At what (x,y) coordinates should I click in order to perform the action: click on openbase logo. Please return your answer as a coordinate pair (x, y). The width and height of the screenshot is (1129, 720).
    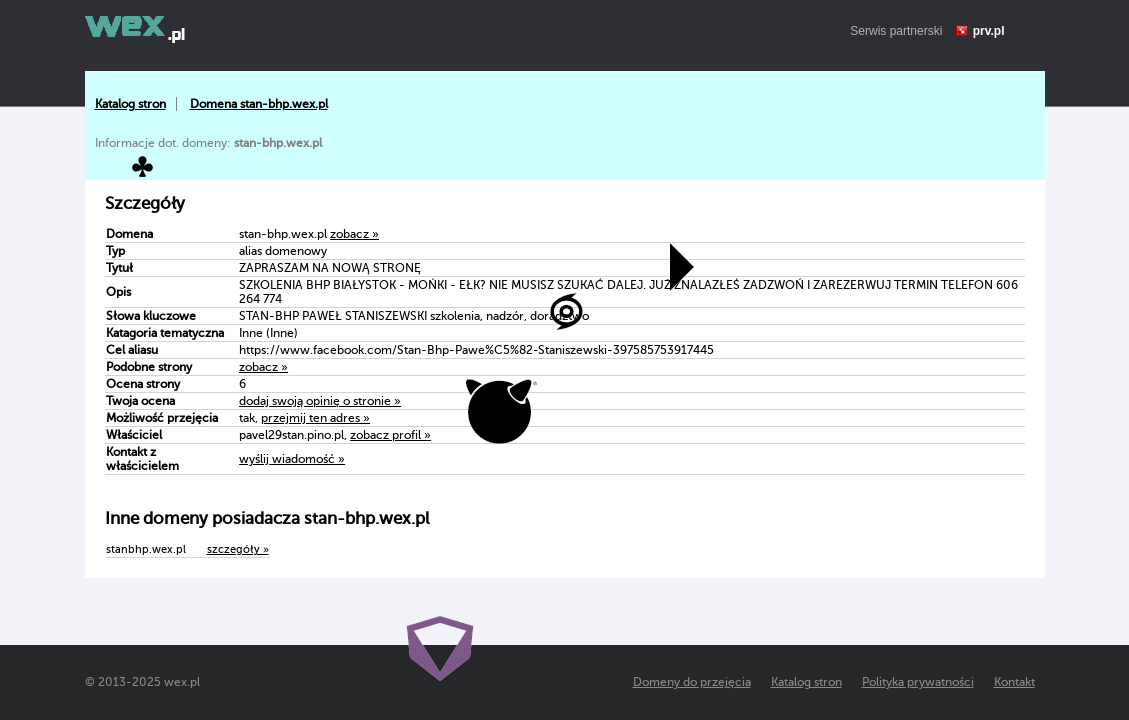
    Looking at the image, I should click on (440, 646).